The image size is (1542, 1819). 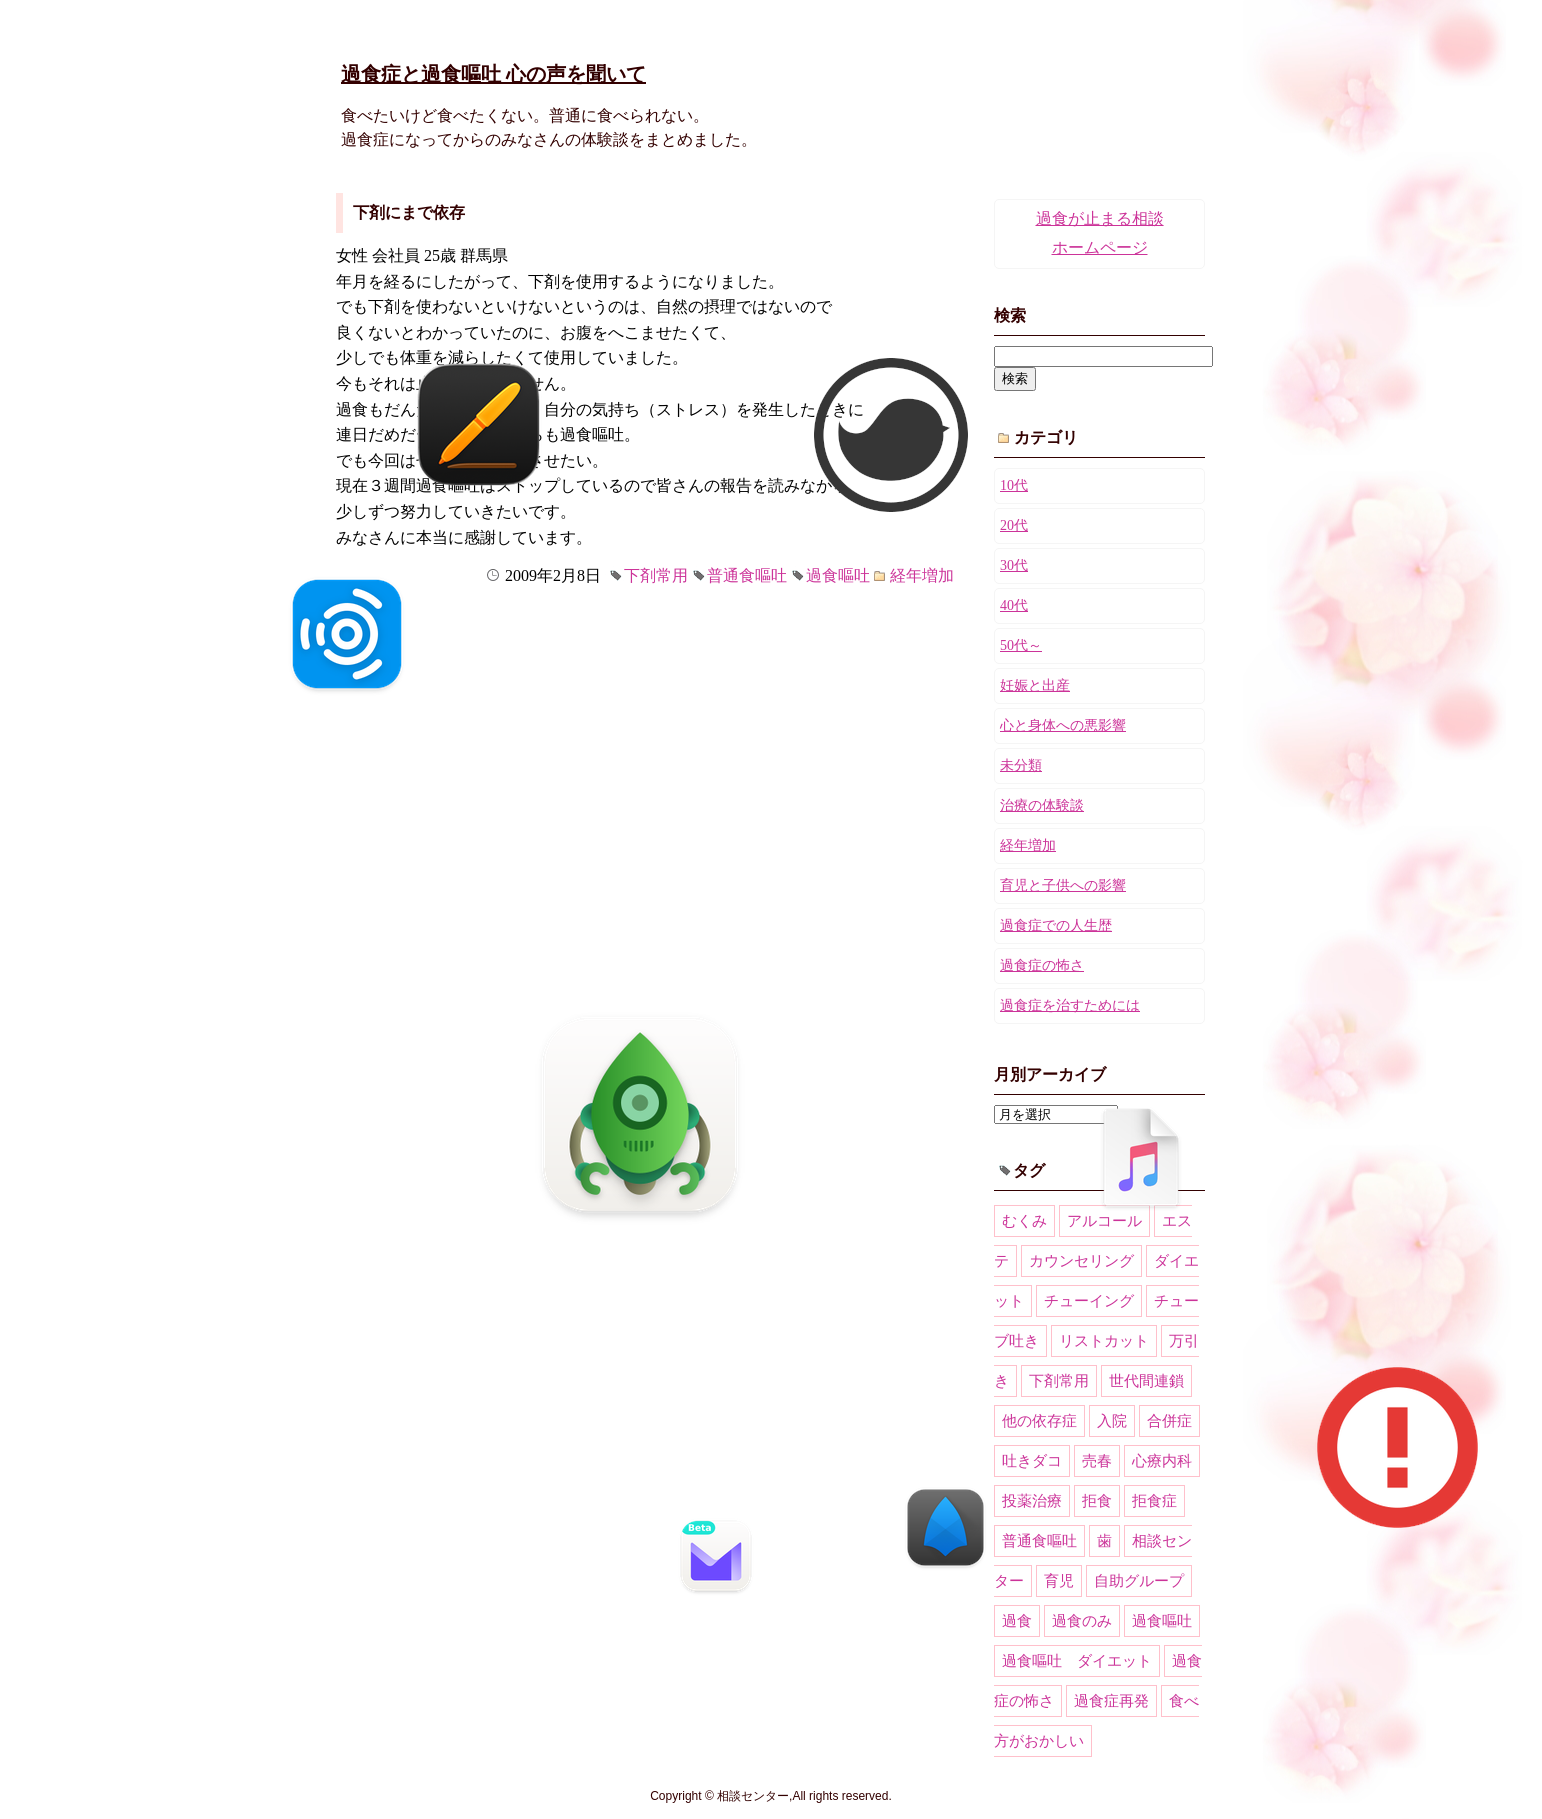 I want to click on open pages document editor, so click(x=478, y=424).